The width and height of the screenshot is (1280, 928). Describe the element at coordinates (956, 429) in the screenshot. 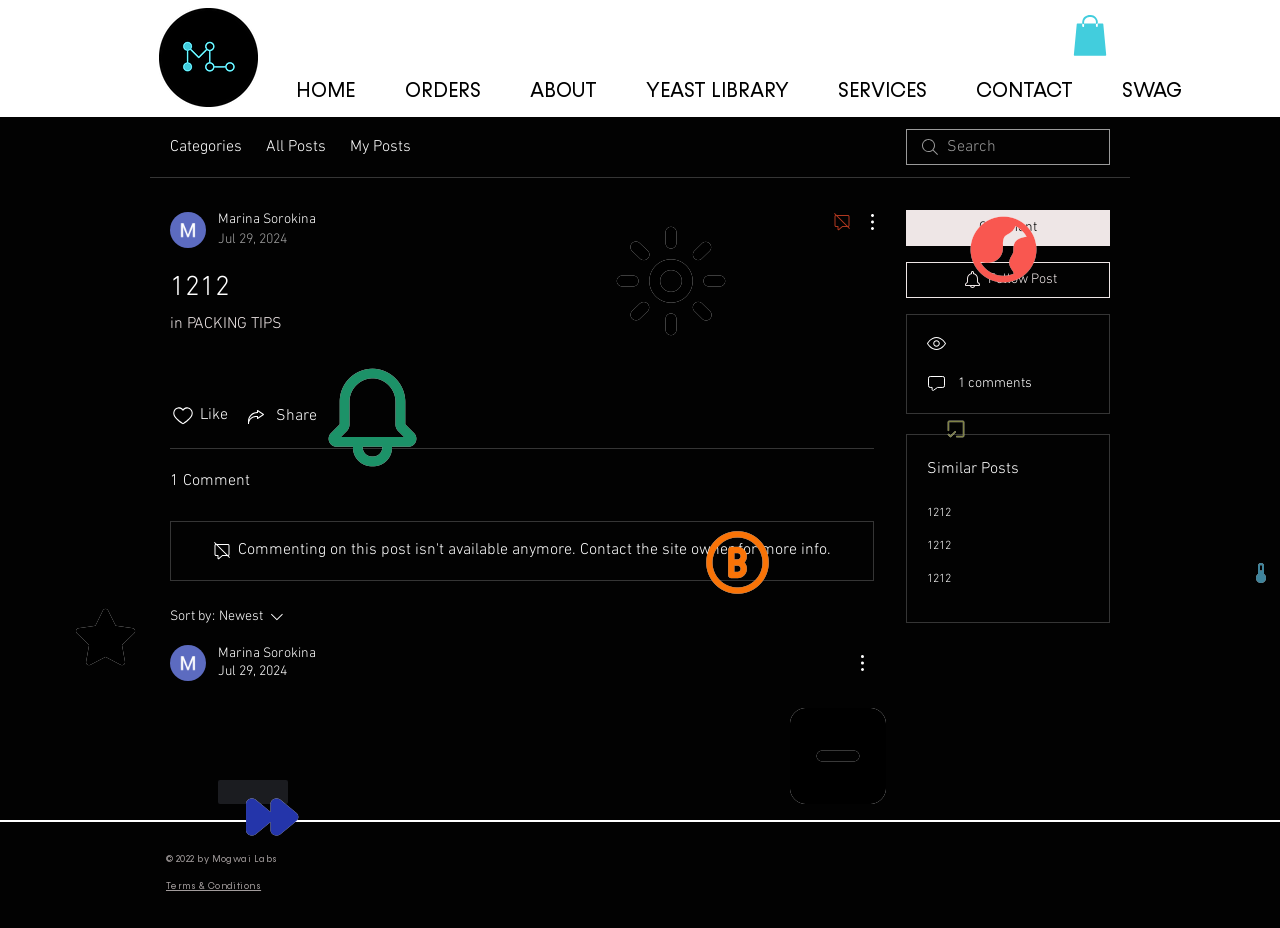

I see `mark task as complete` at that location.